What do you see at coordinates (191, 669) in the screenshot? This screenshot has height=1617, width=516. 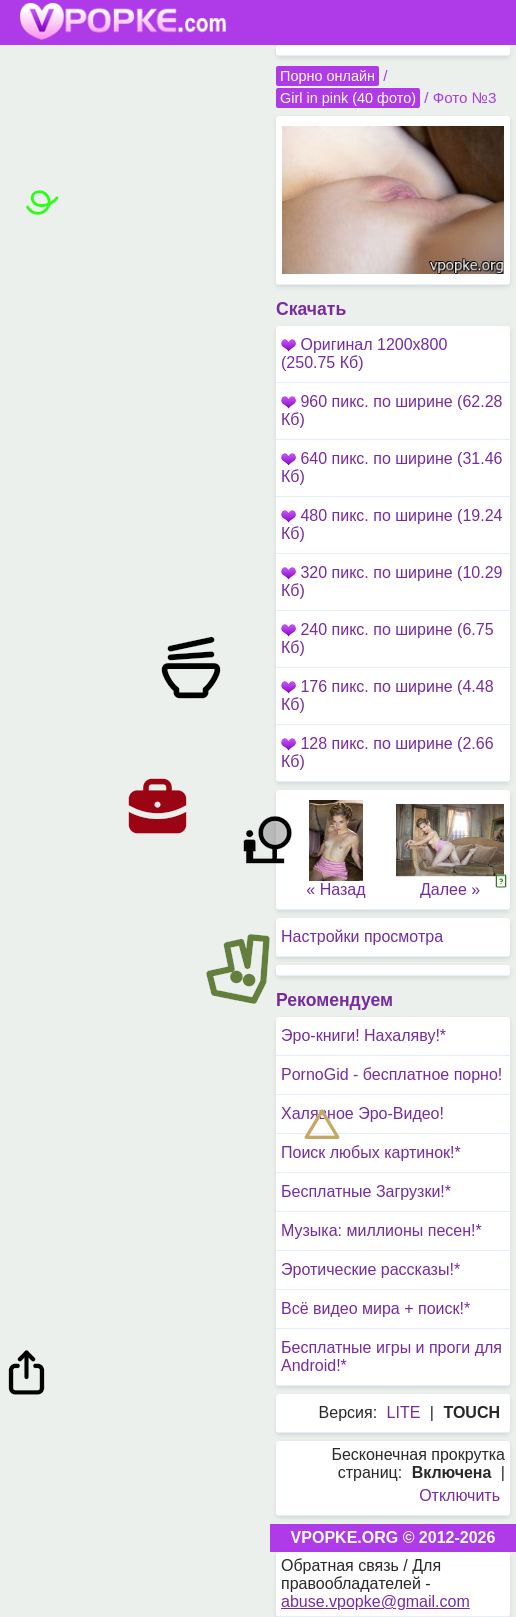 I see `browse asian cuisine restaurants` at bounding box center [191, 669].